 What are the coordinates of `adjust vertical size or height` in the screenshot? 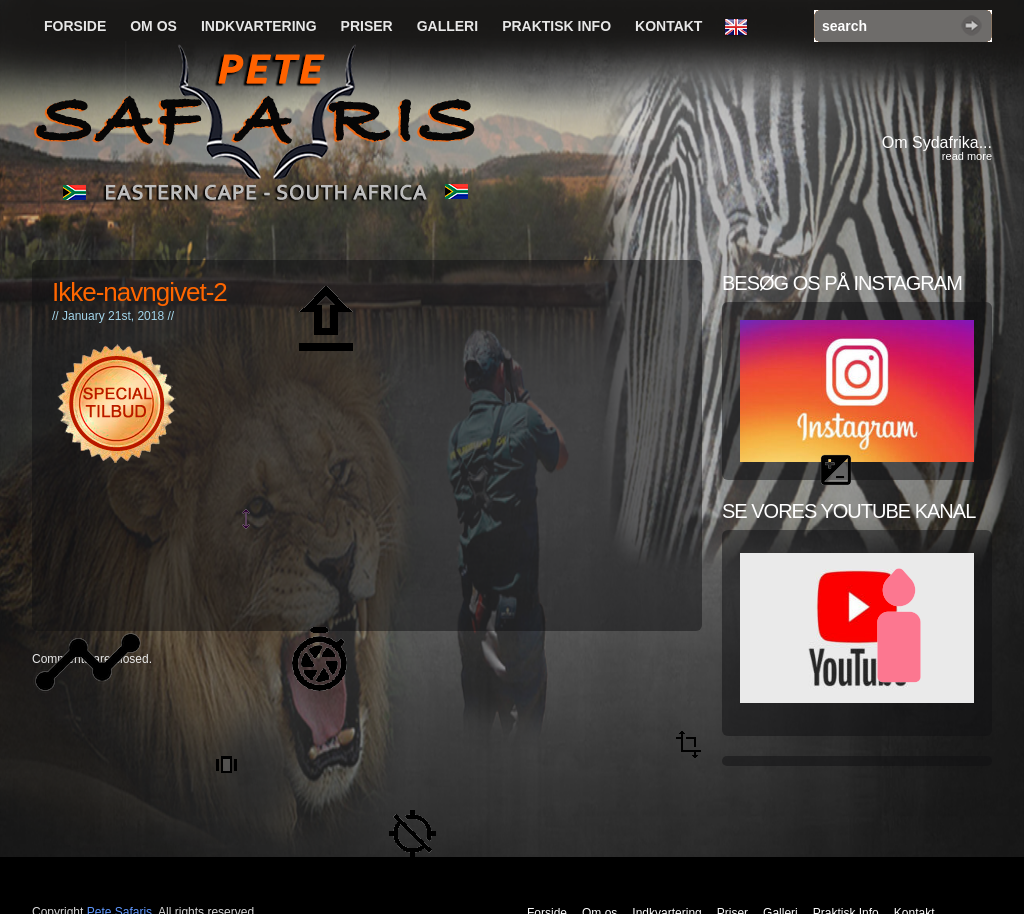 It's located at (246, 519).